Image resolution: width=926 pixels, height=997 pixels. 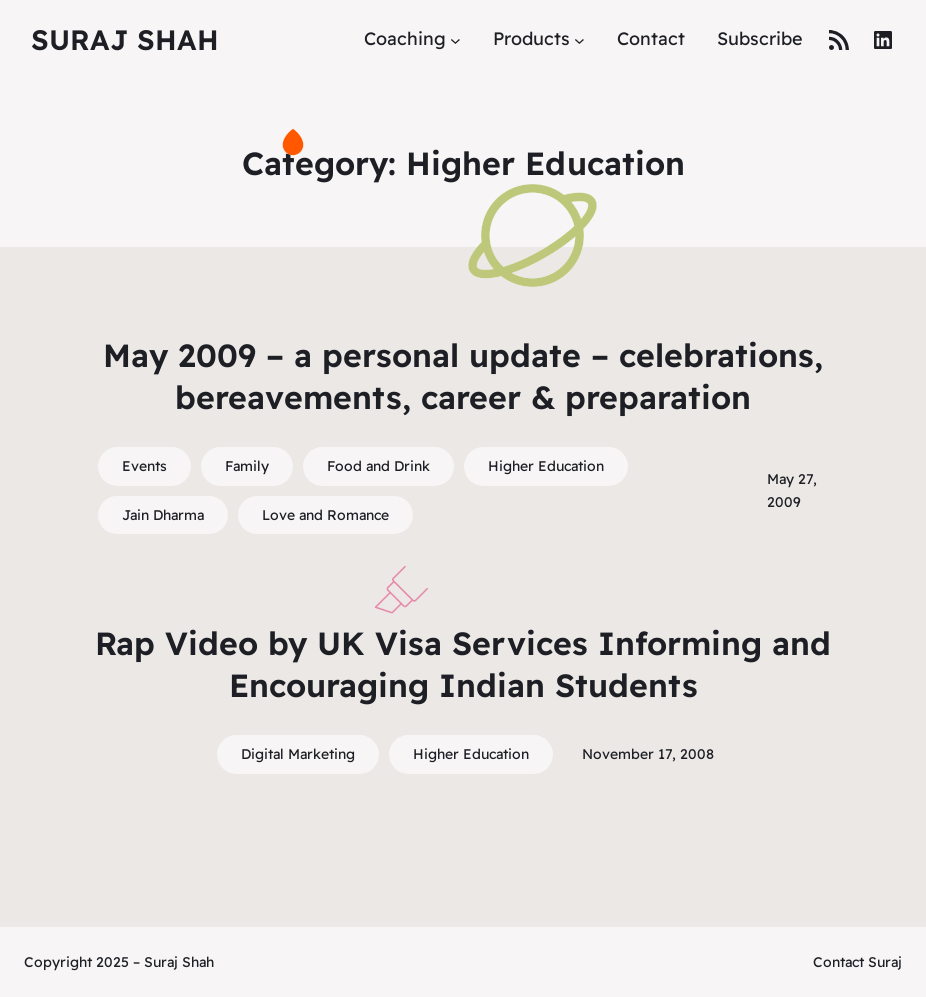 I want to click on indicates water or liquid-related feature, so click(x=293, y=143).